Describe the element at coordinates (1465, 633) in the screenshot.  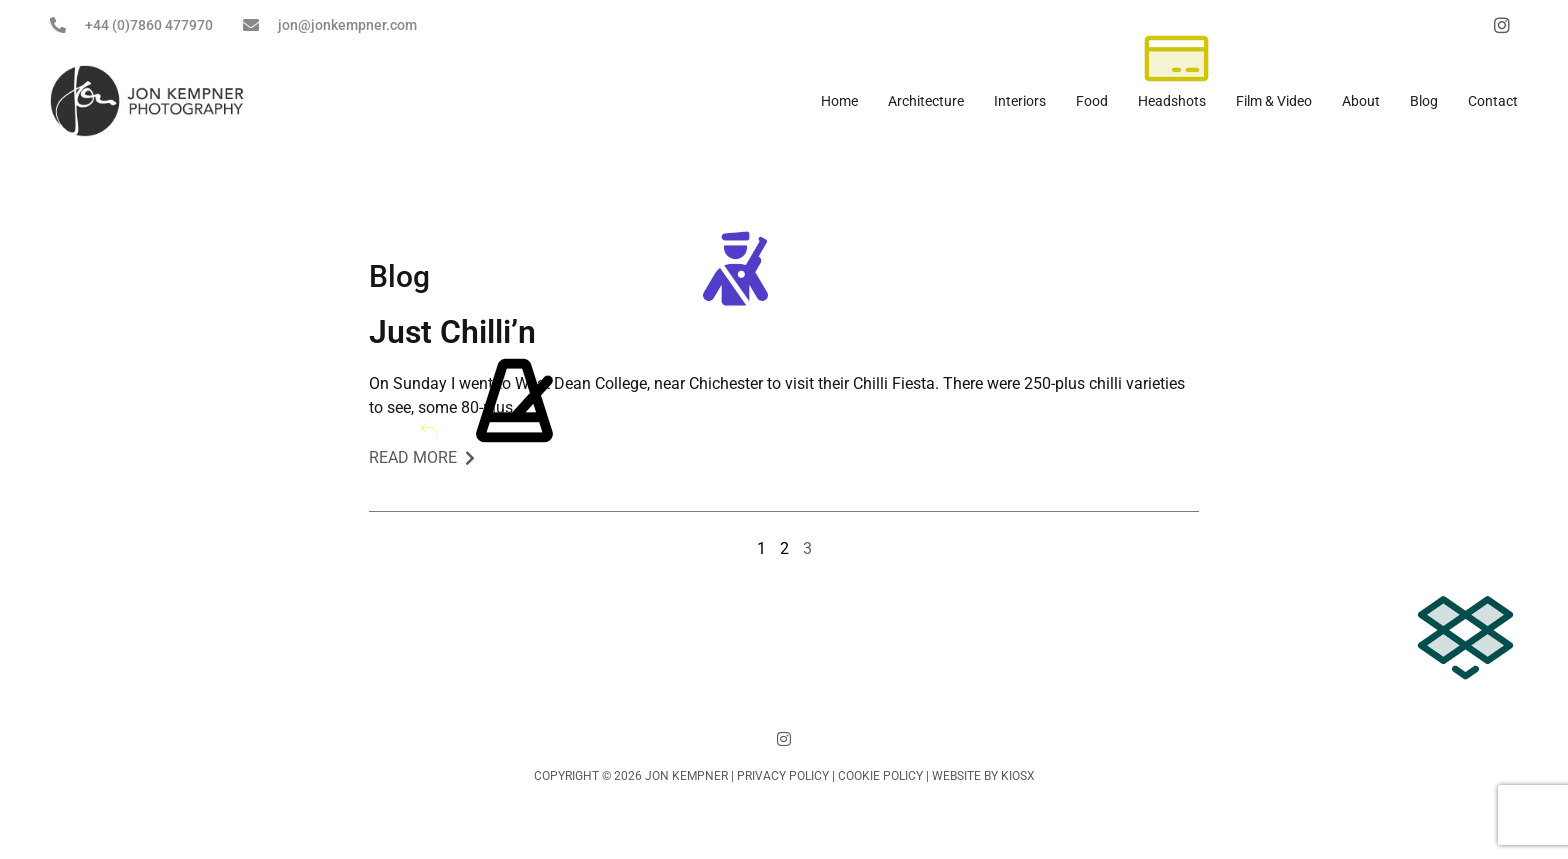
I see `access Dropbox cloud storage` at that location.